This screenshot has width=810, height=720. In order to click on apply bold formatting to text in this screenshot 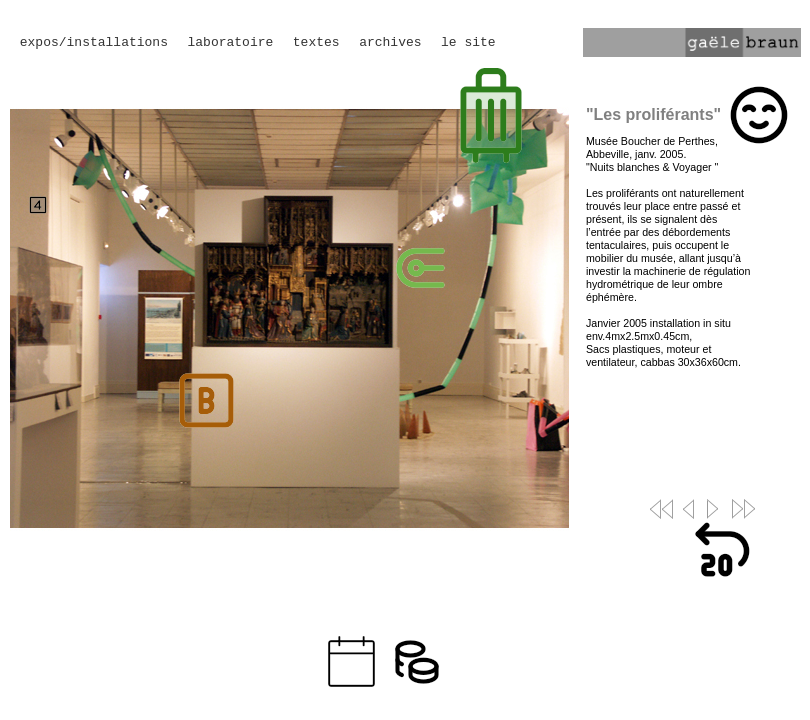, I will do `click(206, 400)`.